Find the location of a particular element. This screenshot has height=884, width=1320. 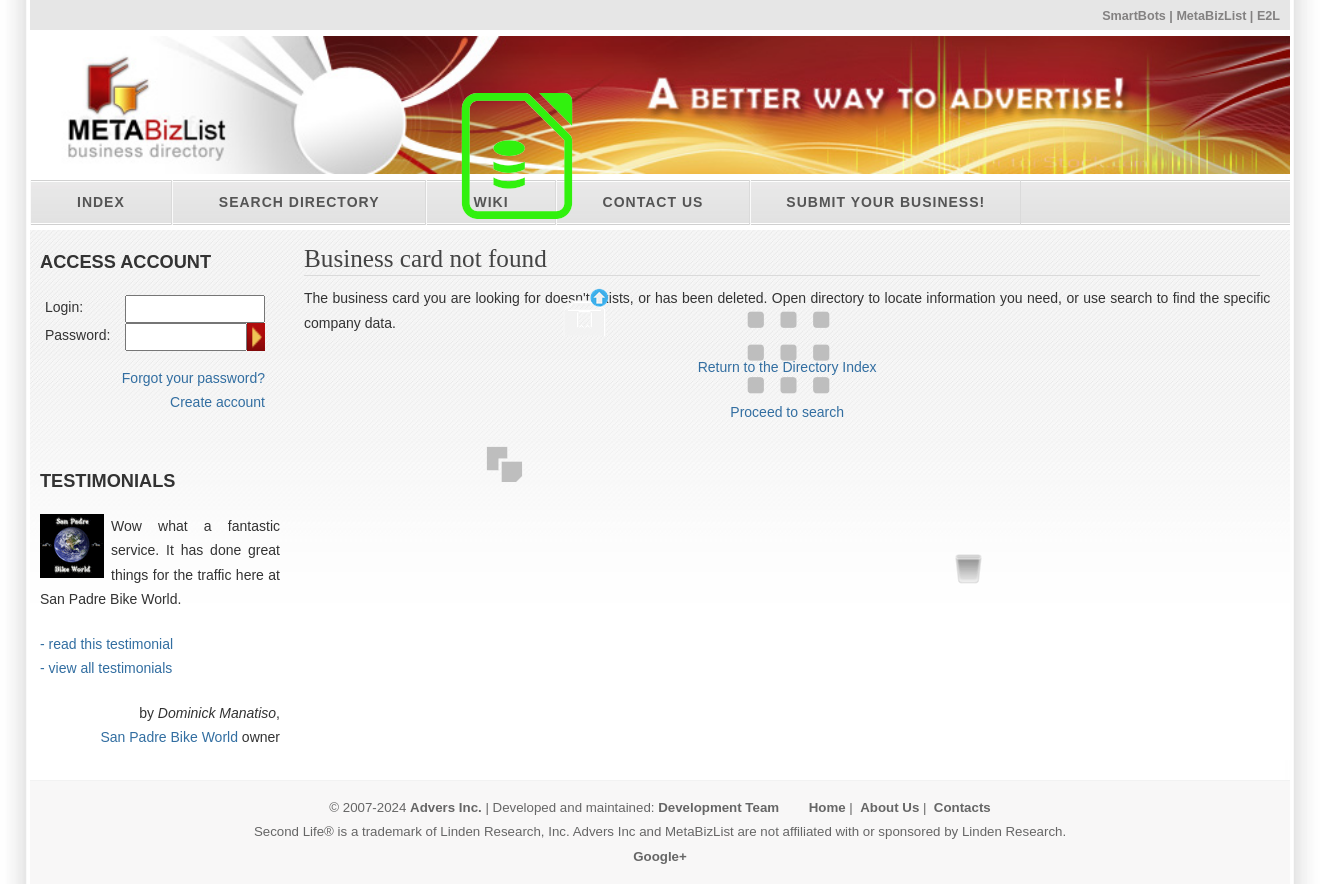

copy selected content to clipboard is located at coordinates (504, 464).